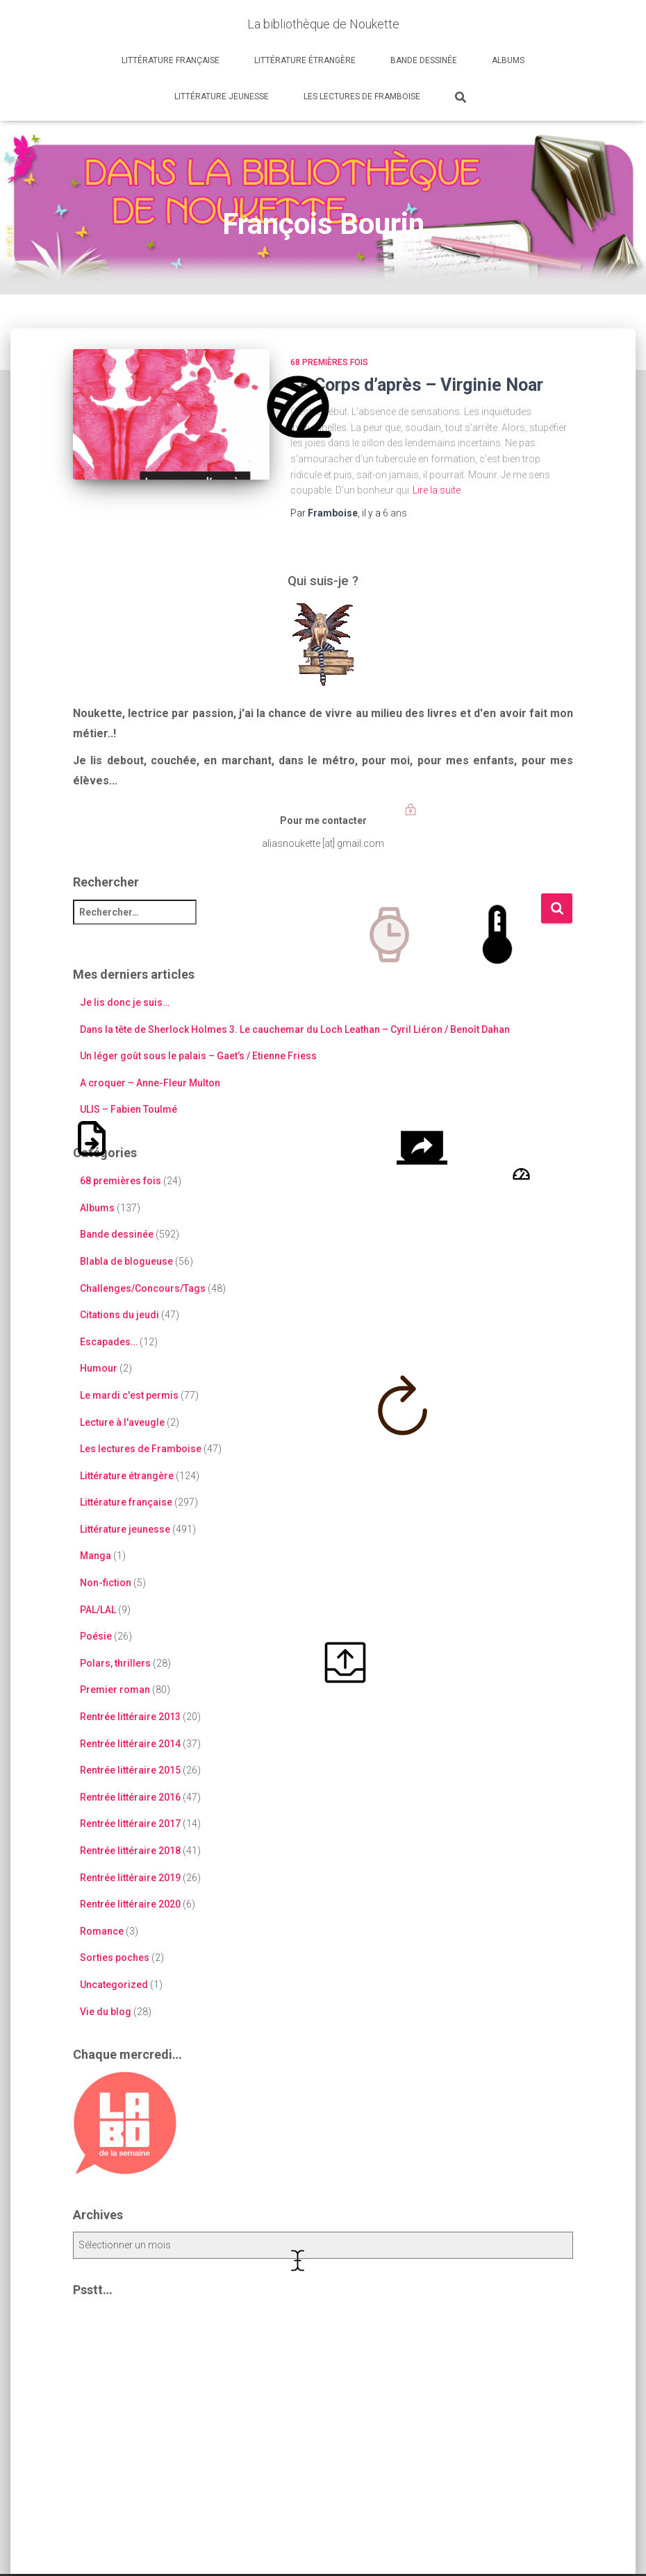 This screenshot has height=2576, width=646. I want to click on adjust temperature settings, so click(497, 934).